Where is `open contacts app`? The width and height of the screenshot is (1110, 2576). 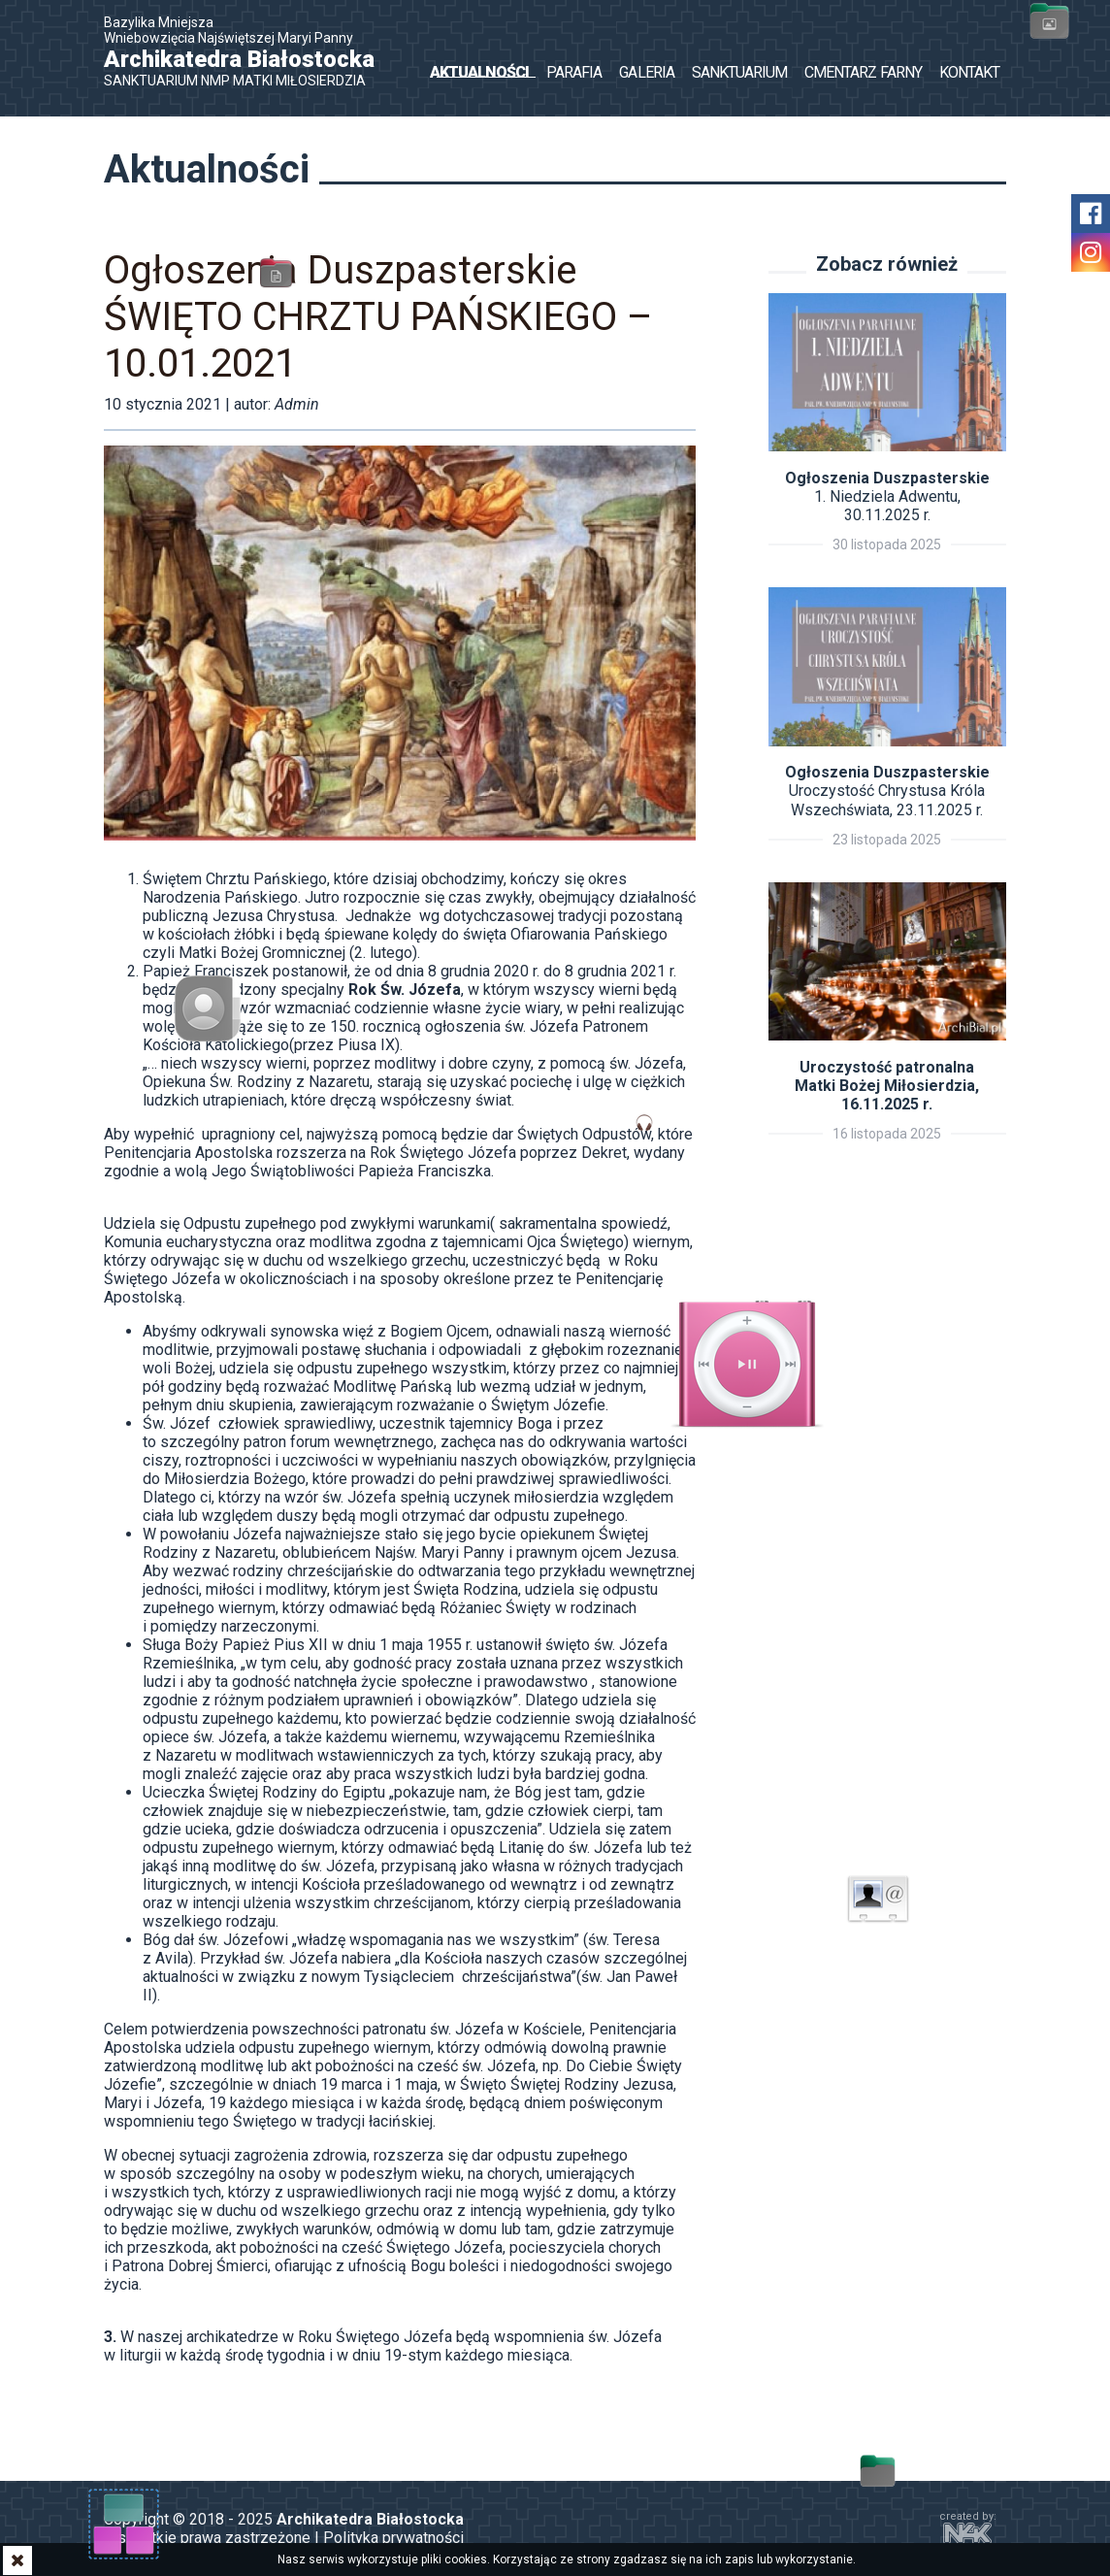 open contacts app is located at coordinates (878, 1899).